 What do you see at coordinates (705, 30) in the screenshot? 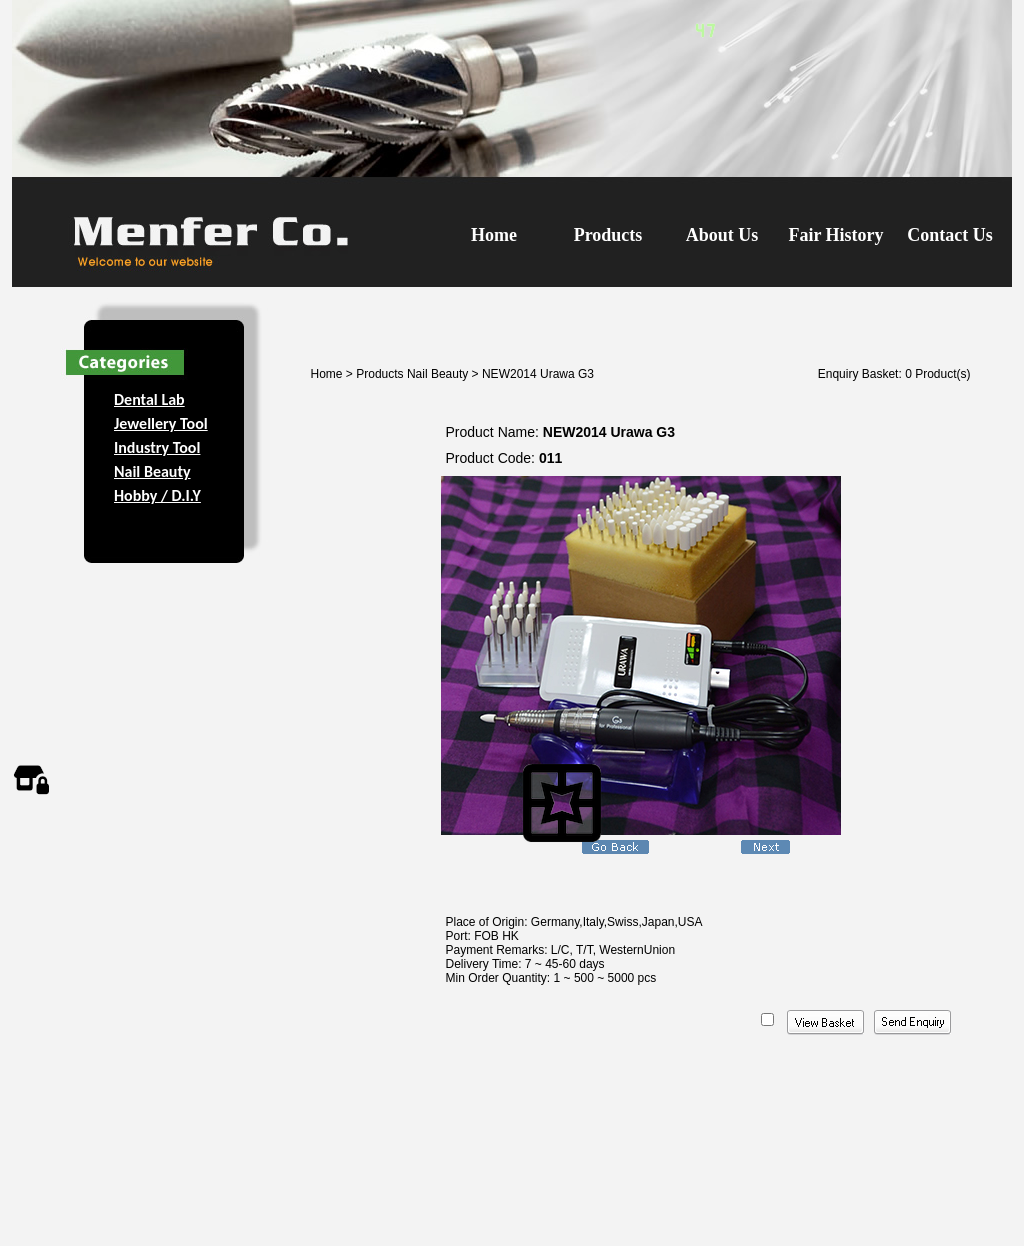
I see `indicates item number 47 in a list or sequence` at bounding box center [705, 30].